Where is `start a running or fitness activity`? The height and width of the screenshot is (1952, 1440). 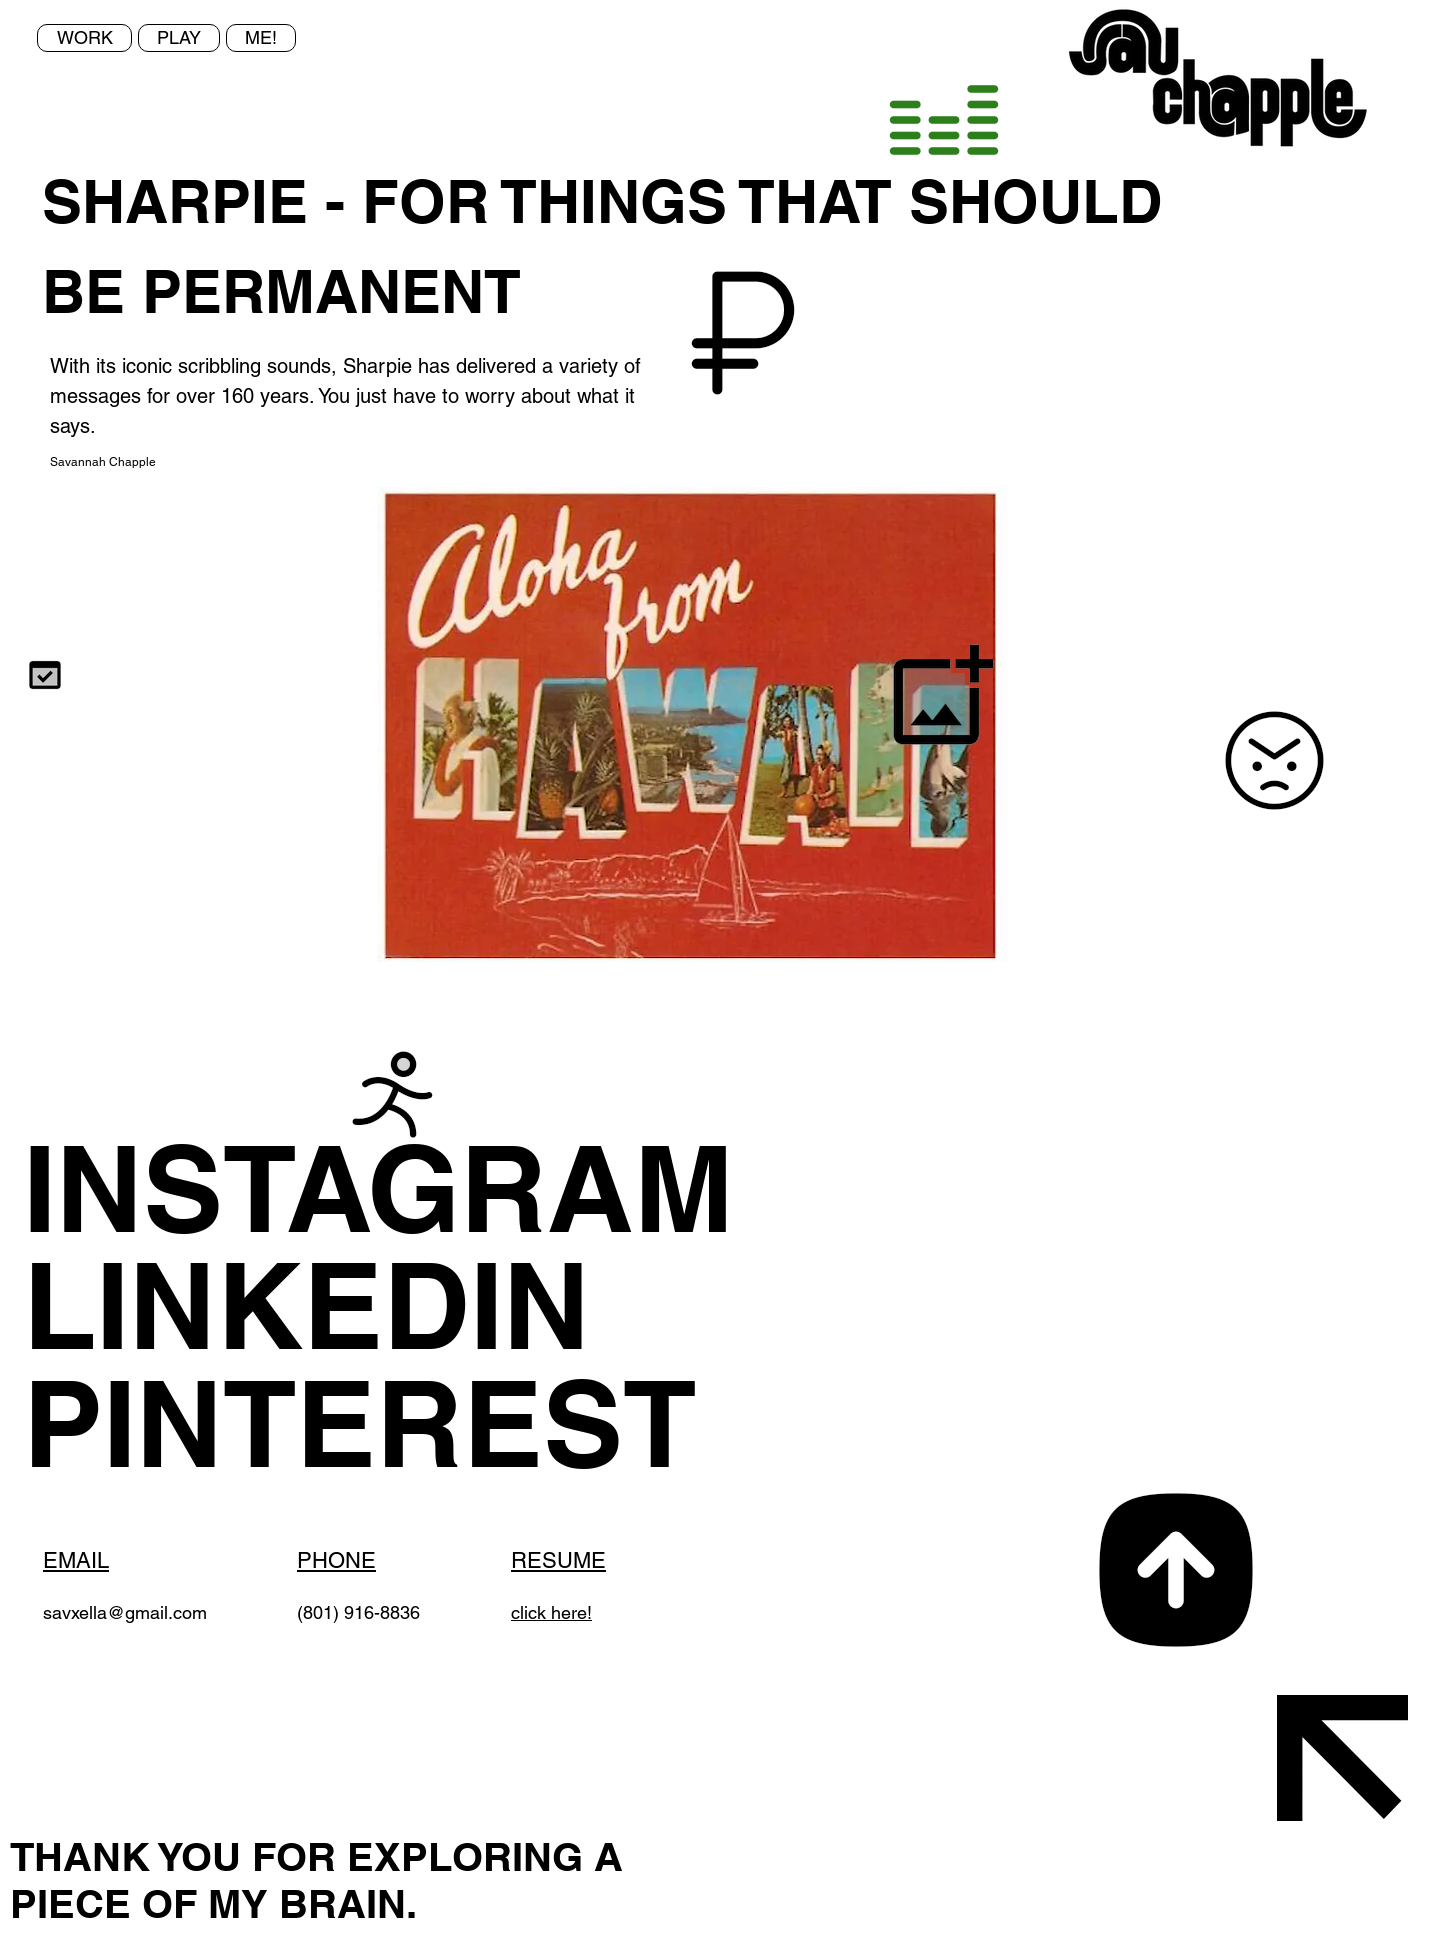 start a running or fitness activity is located at coordinates (394, 1093).